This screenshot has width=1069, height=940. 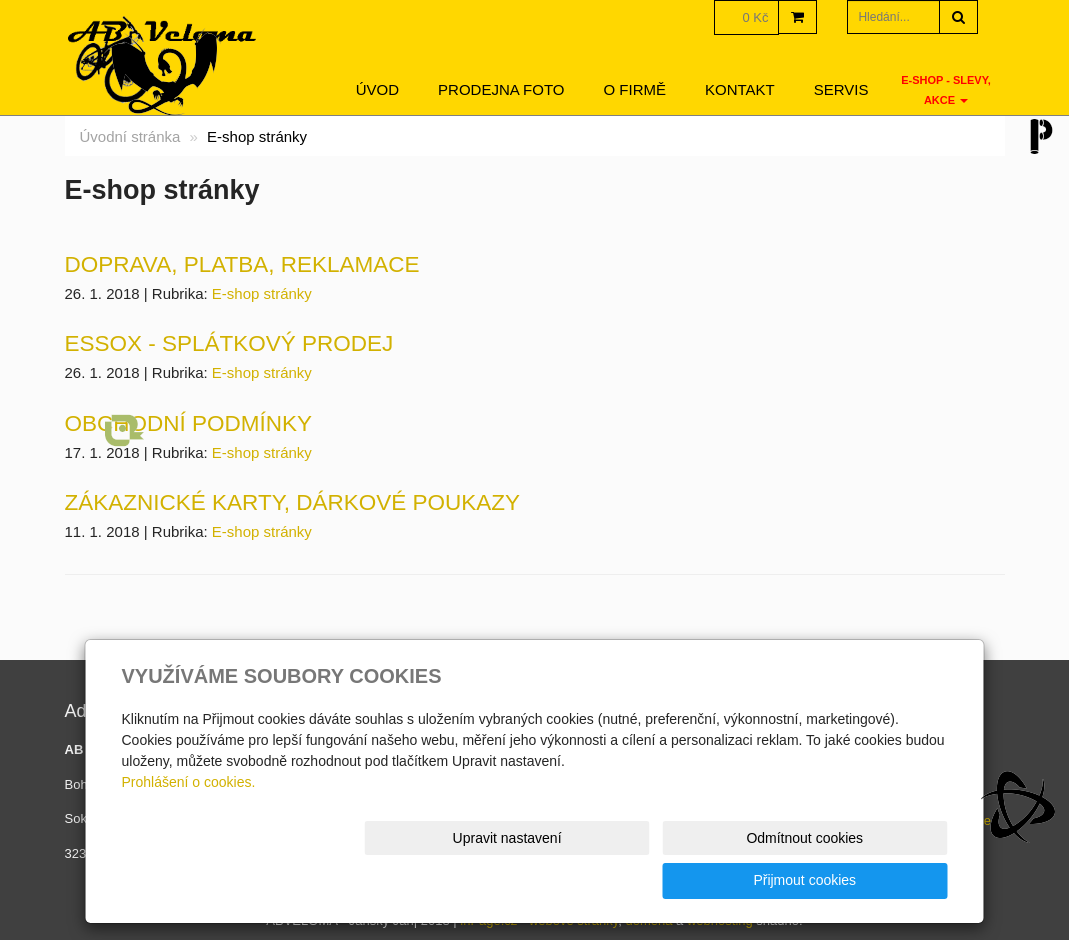 What do you see at coordinates (162, 71) in the screenshot?
I see `visit the LLVM compiler infrastructure project website` at bounding box center [162, 71].